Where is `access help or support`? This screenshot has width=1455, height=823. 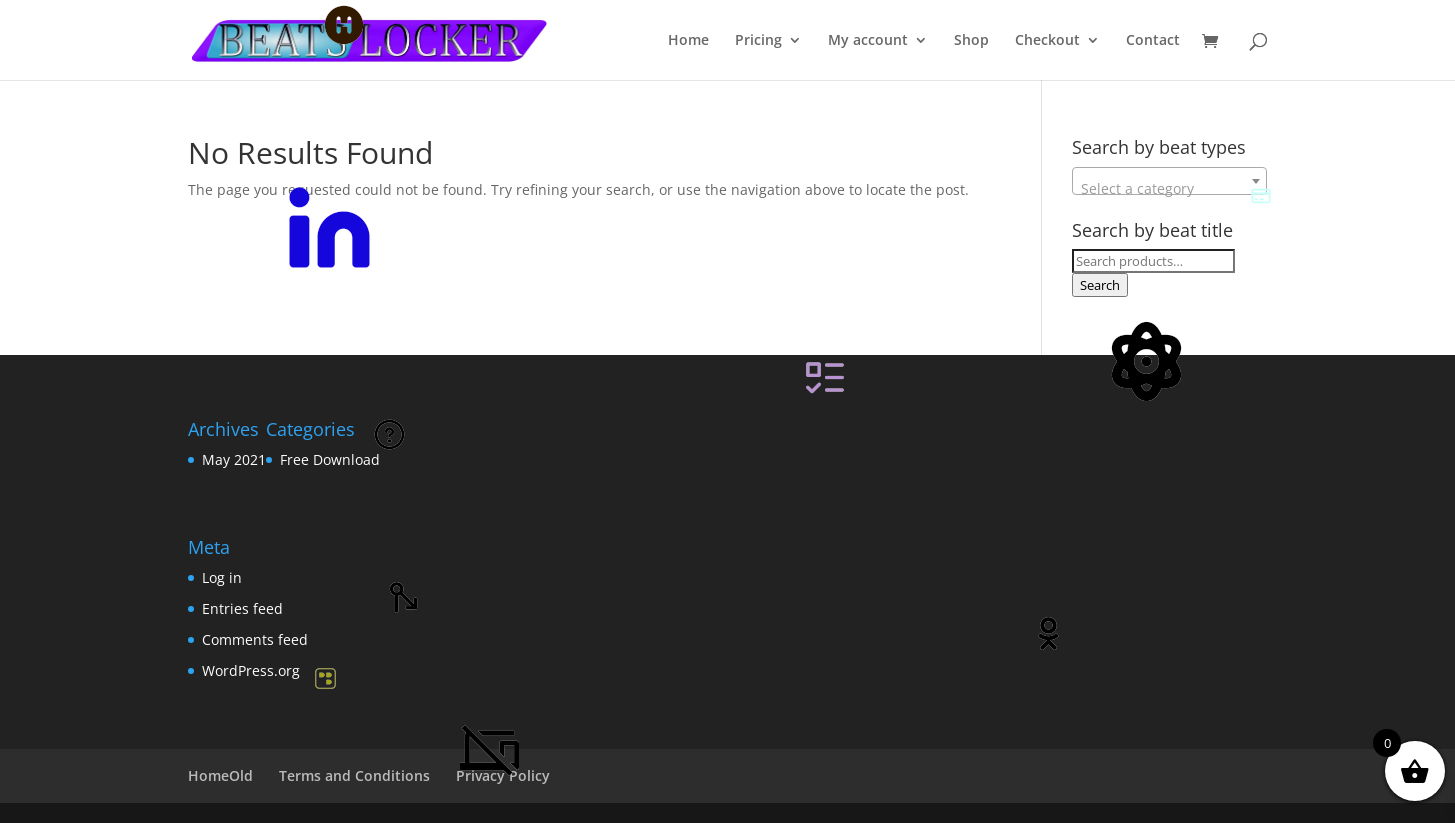
access help or support is located at coordinates (389, 434).